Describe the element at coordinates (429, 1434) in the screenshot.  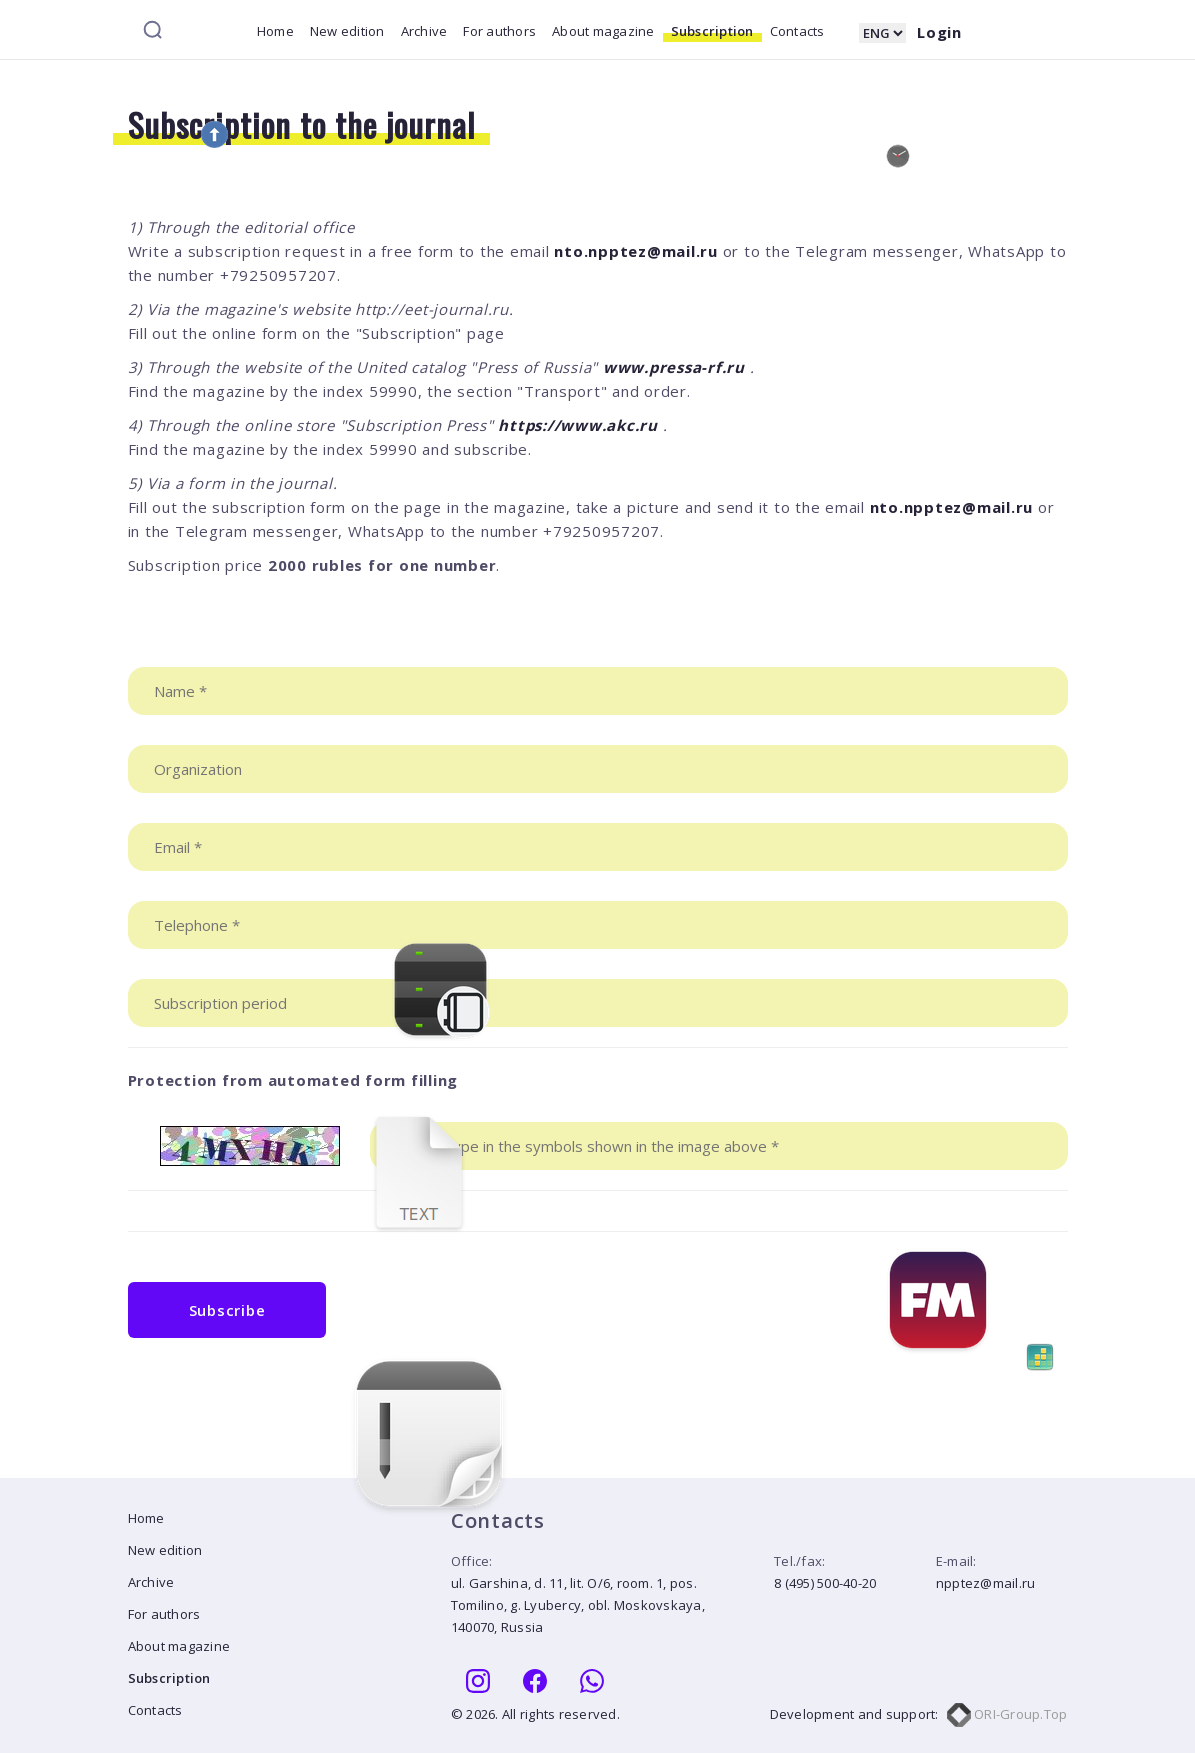
I see `configure tablet or stylus input settings` at that location.